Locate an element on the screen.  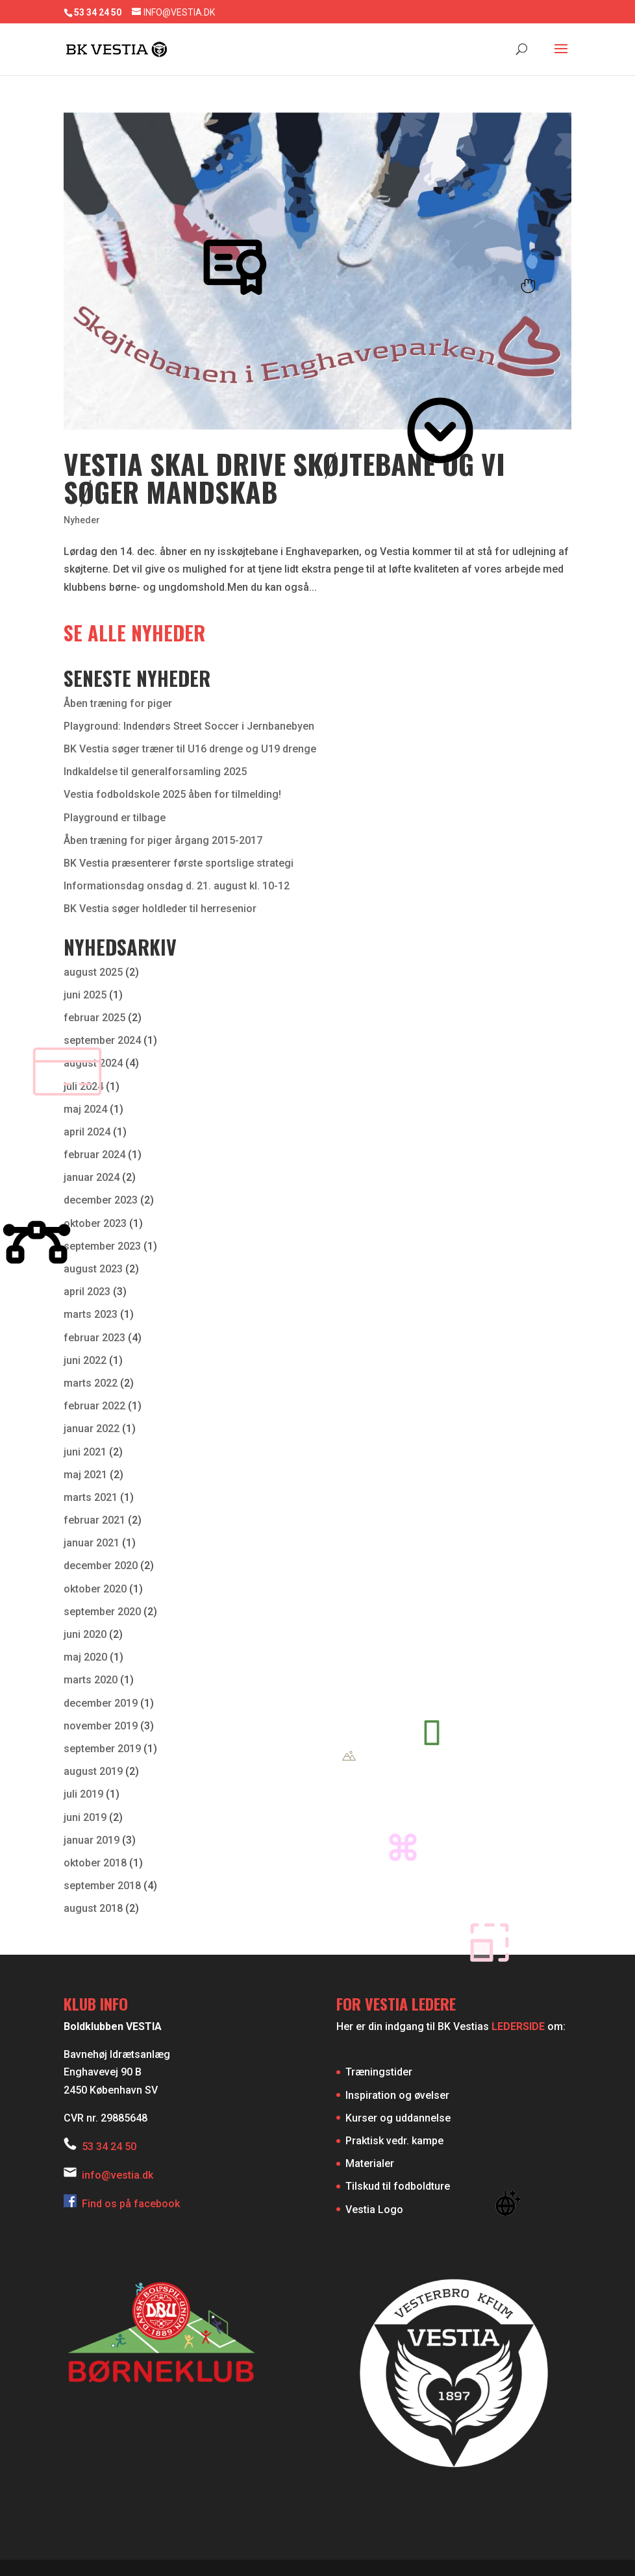
manage payment methods is located at coordinates (67, 1071).